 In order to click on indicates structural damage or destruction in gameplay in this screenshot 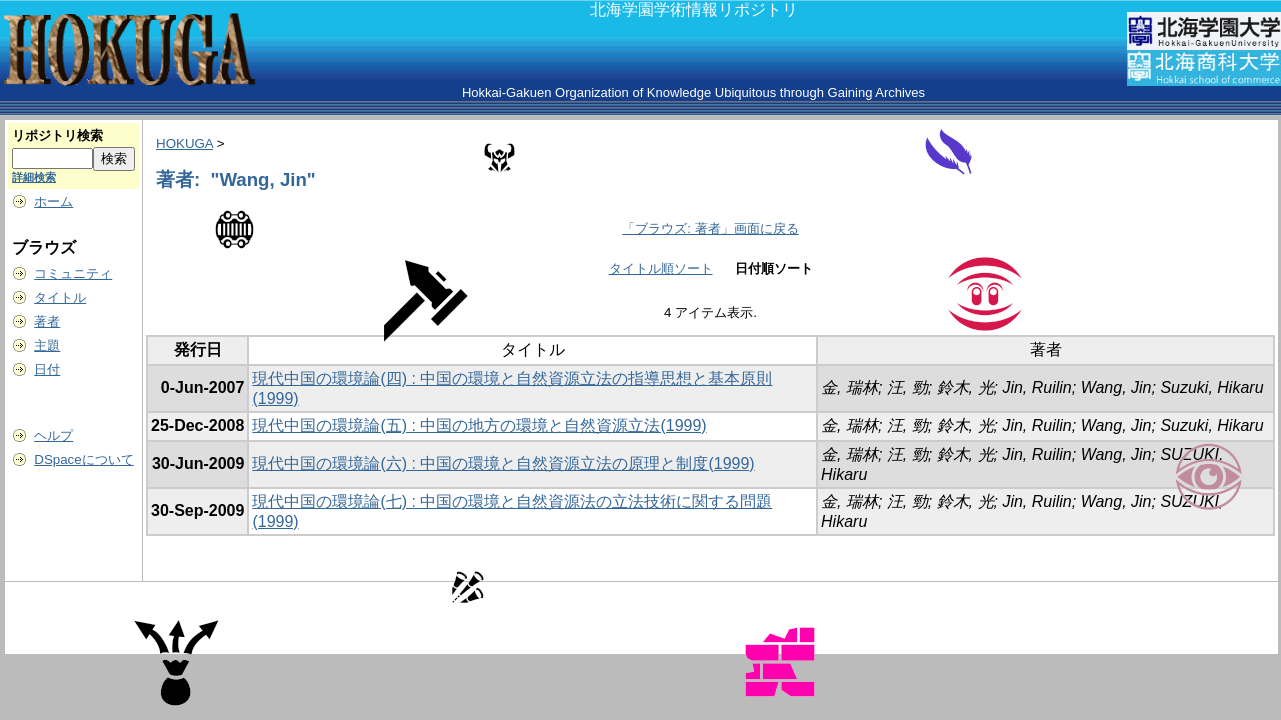, I will do `click(780, 662)`.